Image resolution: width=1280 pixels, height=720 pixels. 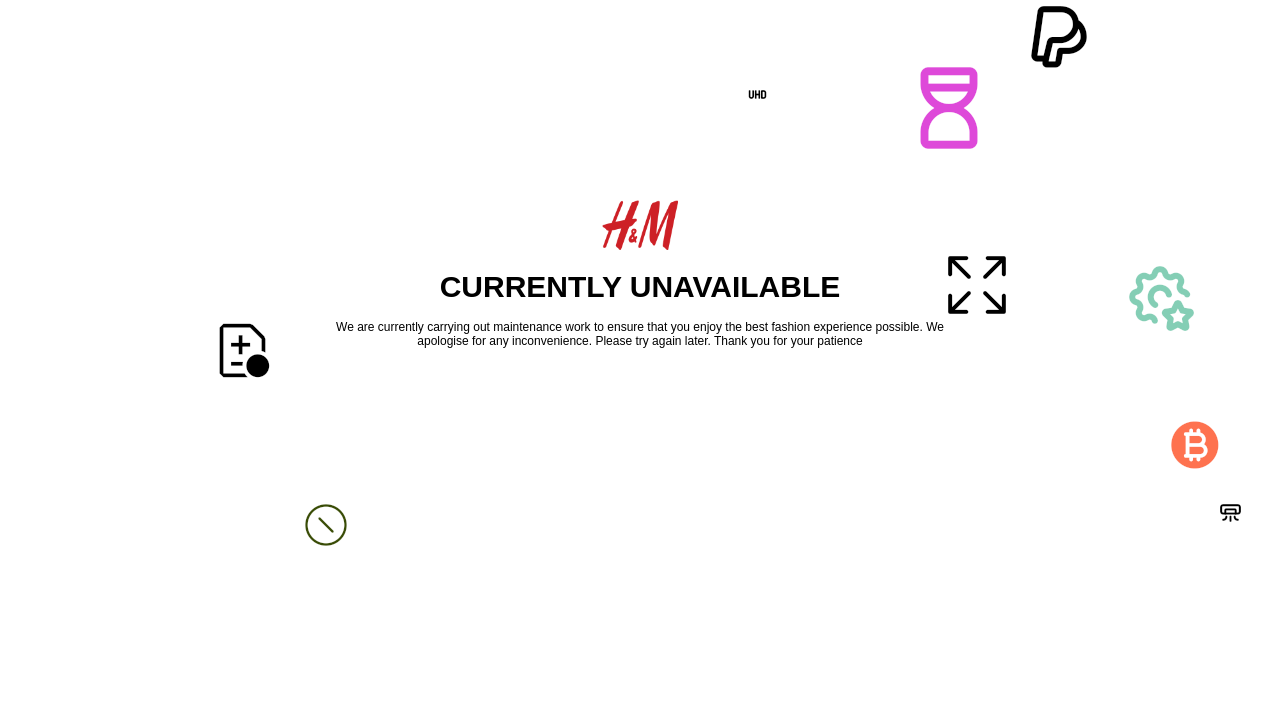 What do you see at coordinates (1160, 297) in the screenshot?
I see `access favorite or starred settings` at bounding box center [1160, 297].